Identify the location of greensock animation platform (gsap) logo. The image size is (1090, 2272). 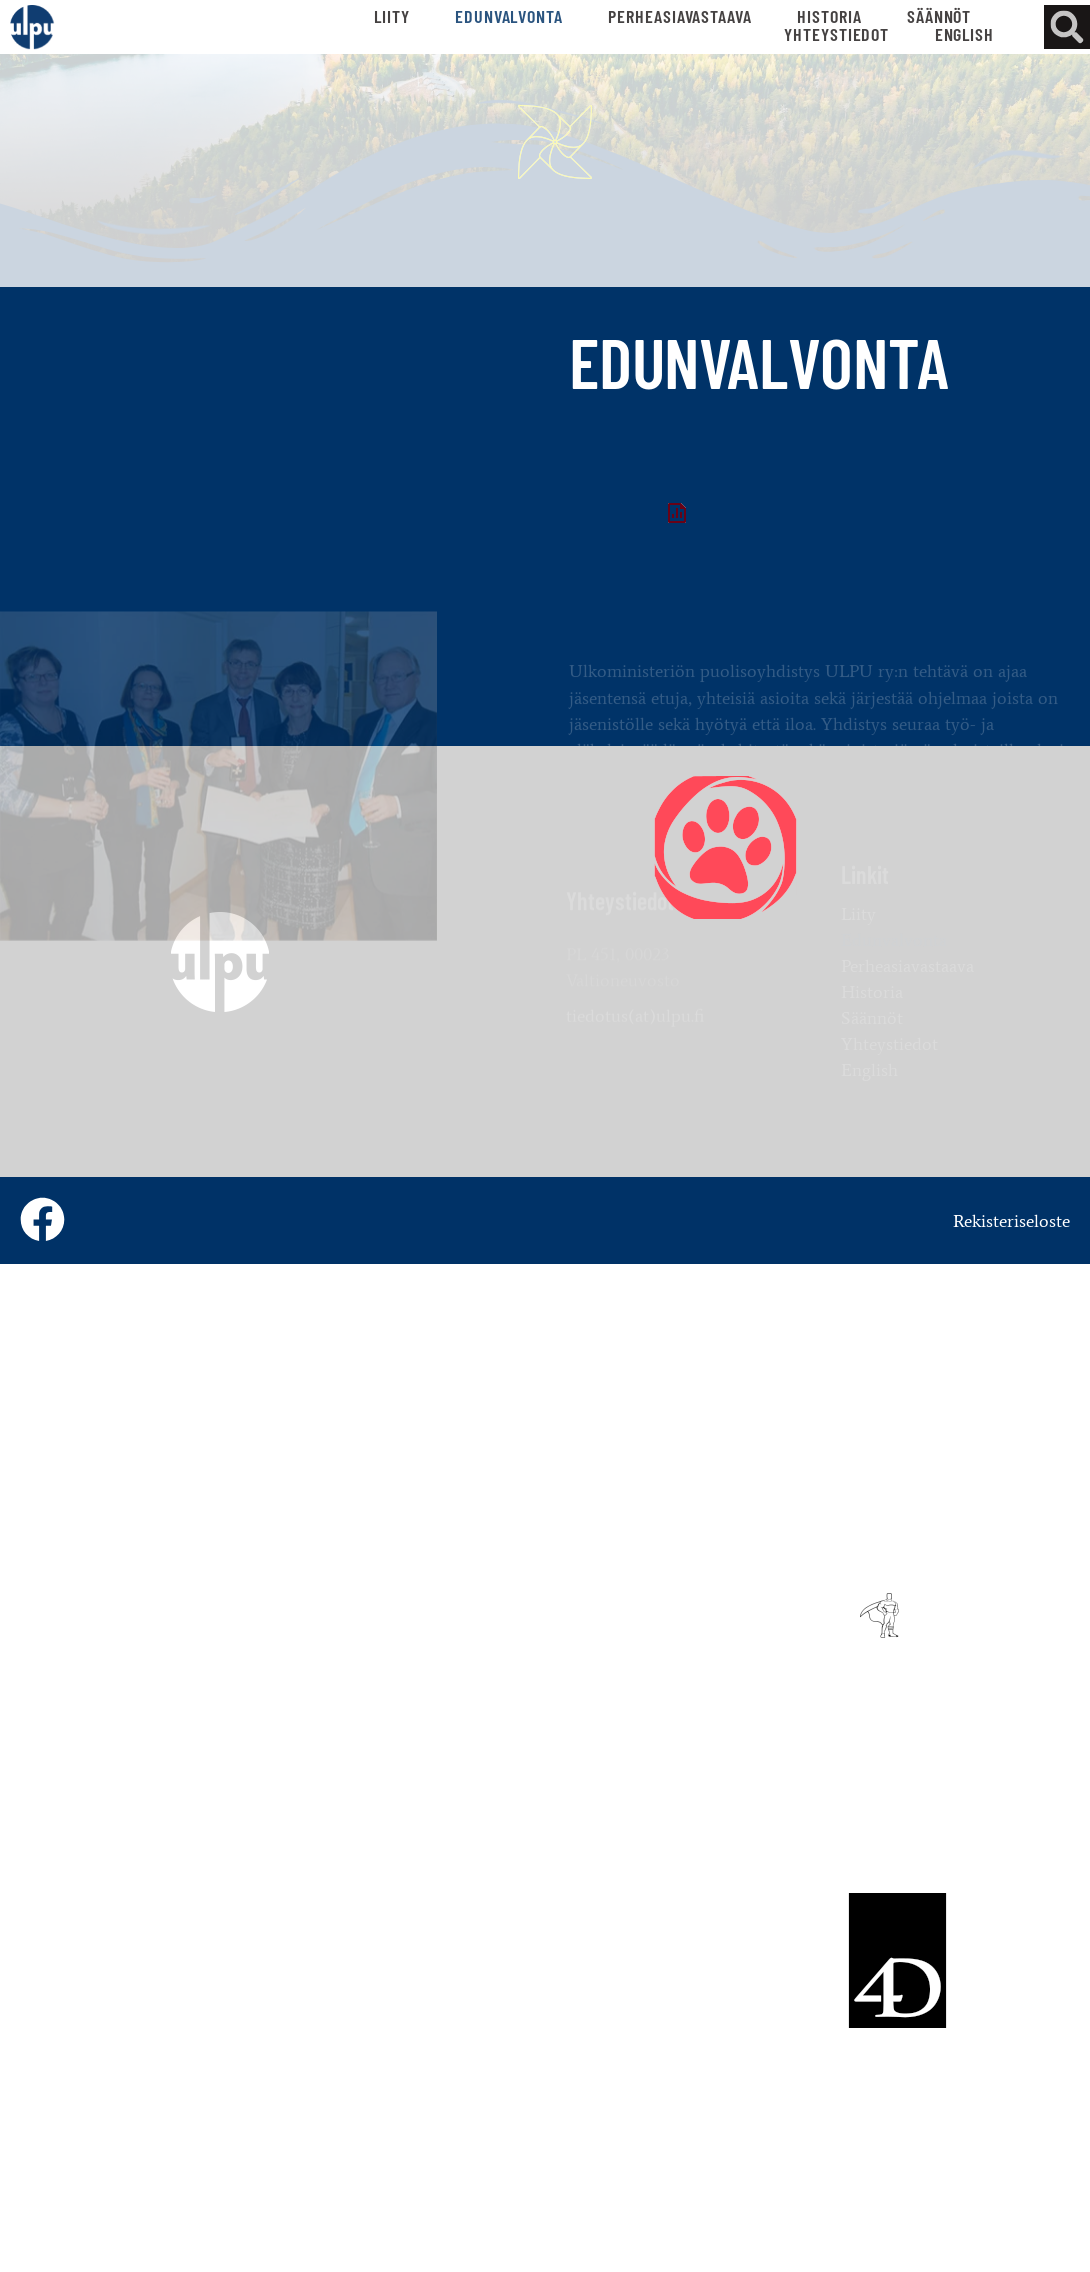
(879, 1615).